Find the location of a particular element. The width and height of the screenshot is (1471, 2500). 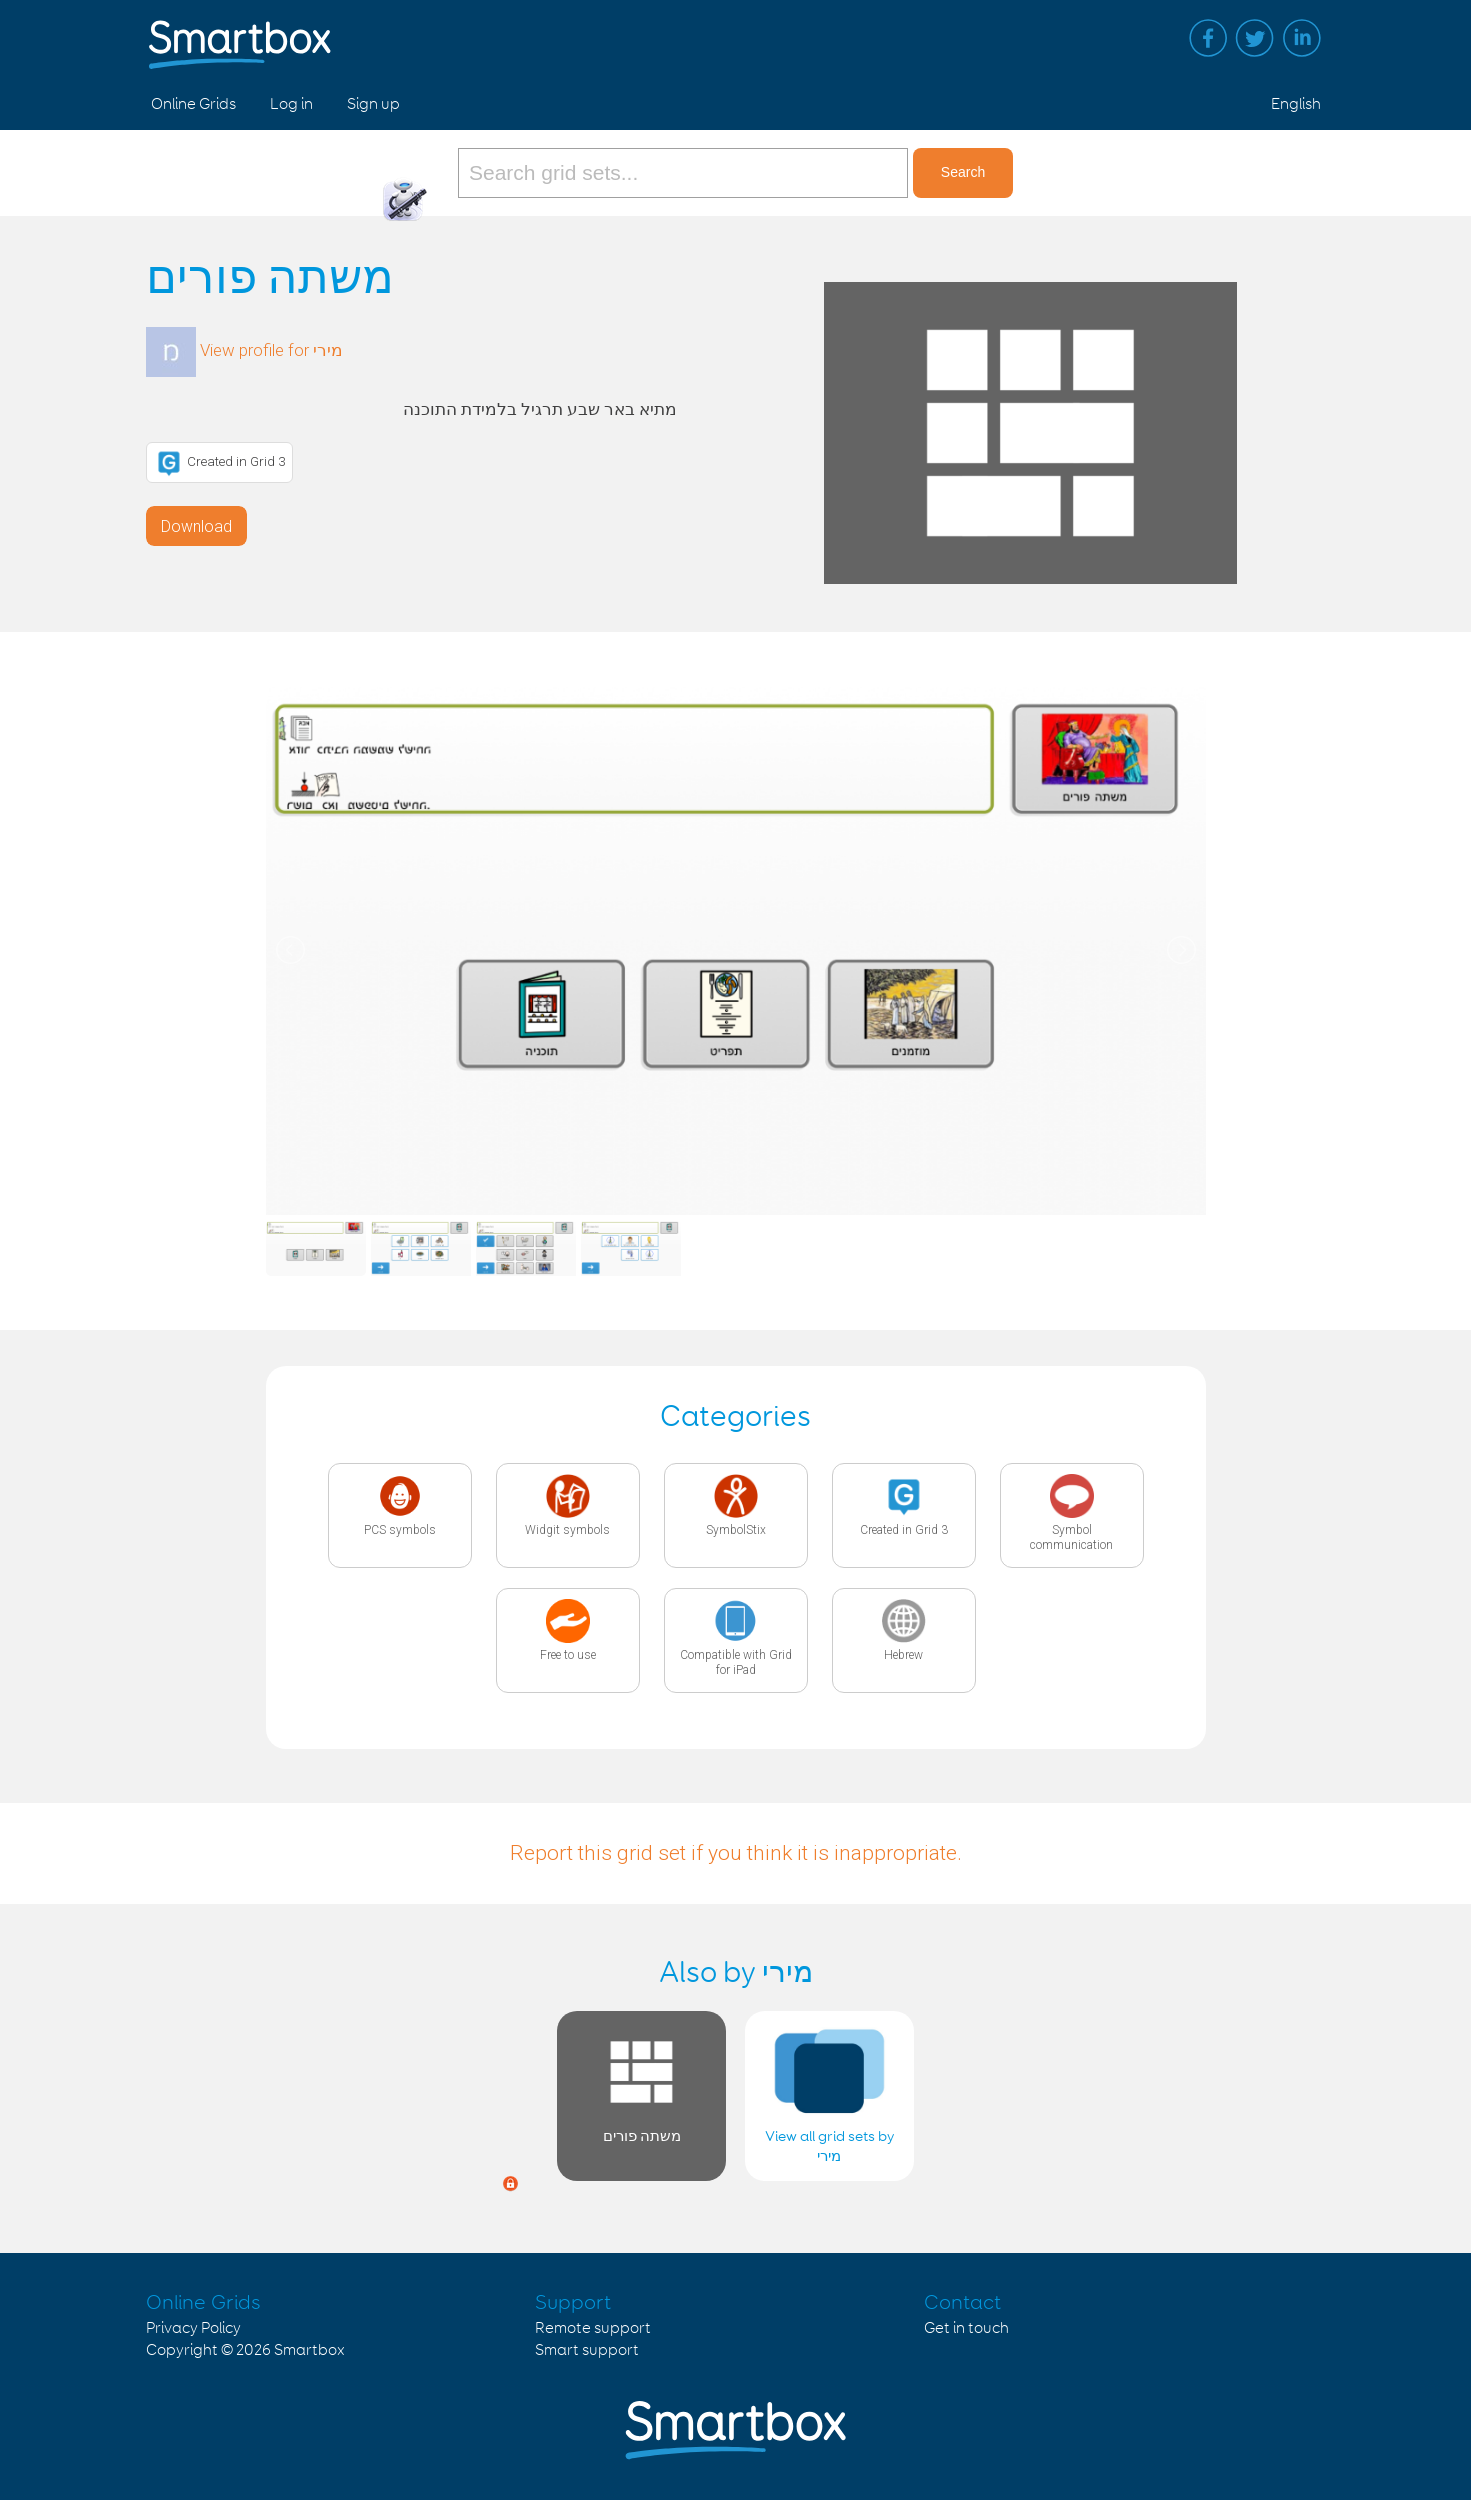

lock the screen is located at coordinates (510, 2183).